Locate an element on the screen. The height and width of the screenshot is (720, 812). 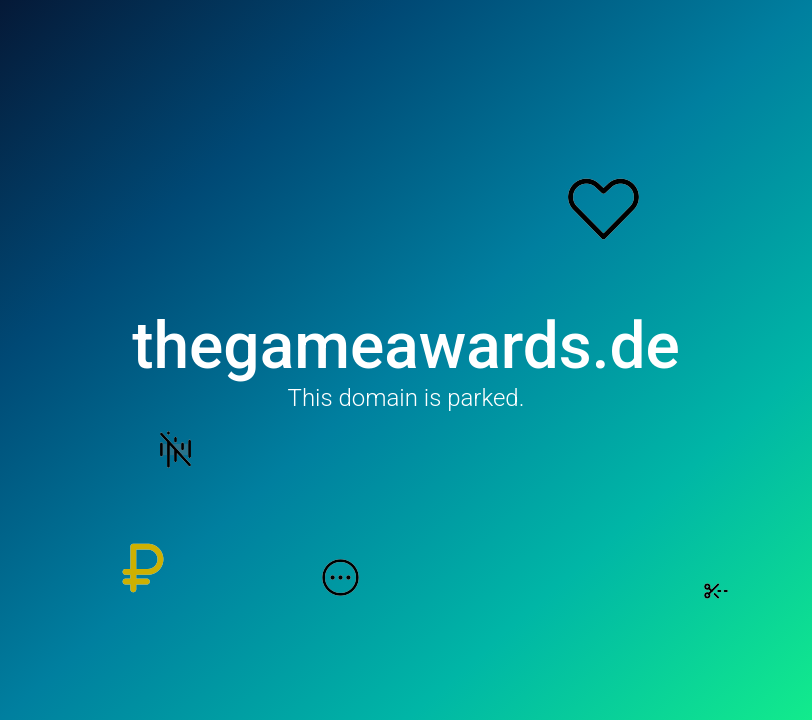
access more options or actions is located at coordinates (340, 577).